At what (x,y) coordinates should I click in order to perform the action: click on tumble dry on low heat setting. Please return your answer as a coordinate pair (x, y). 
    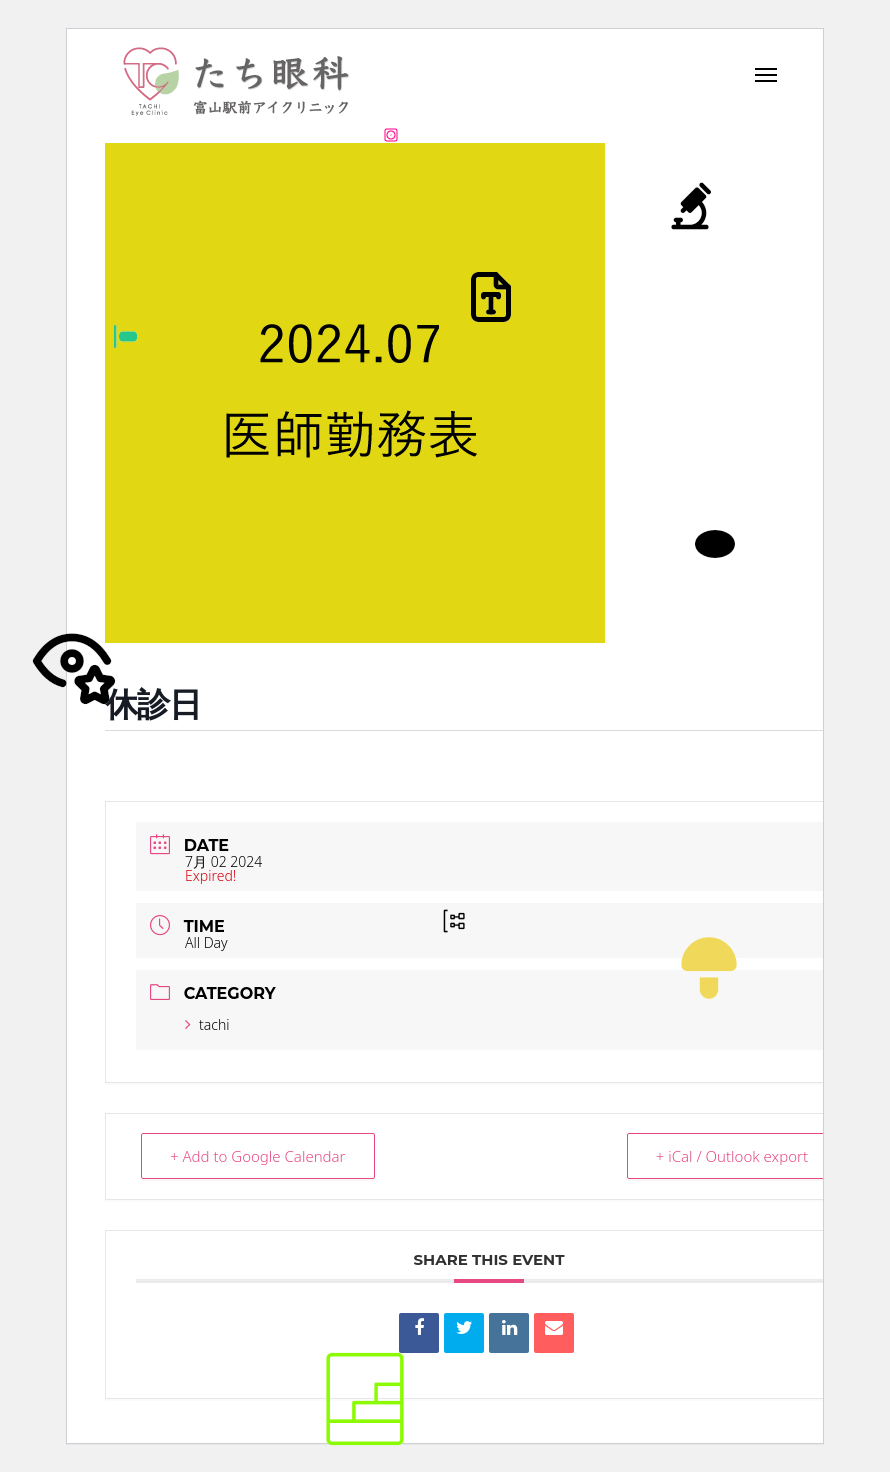
    Looking at the image, I should click on (391, 135).